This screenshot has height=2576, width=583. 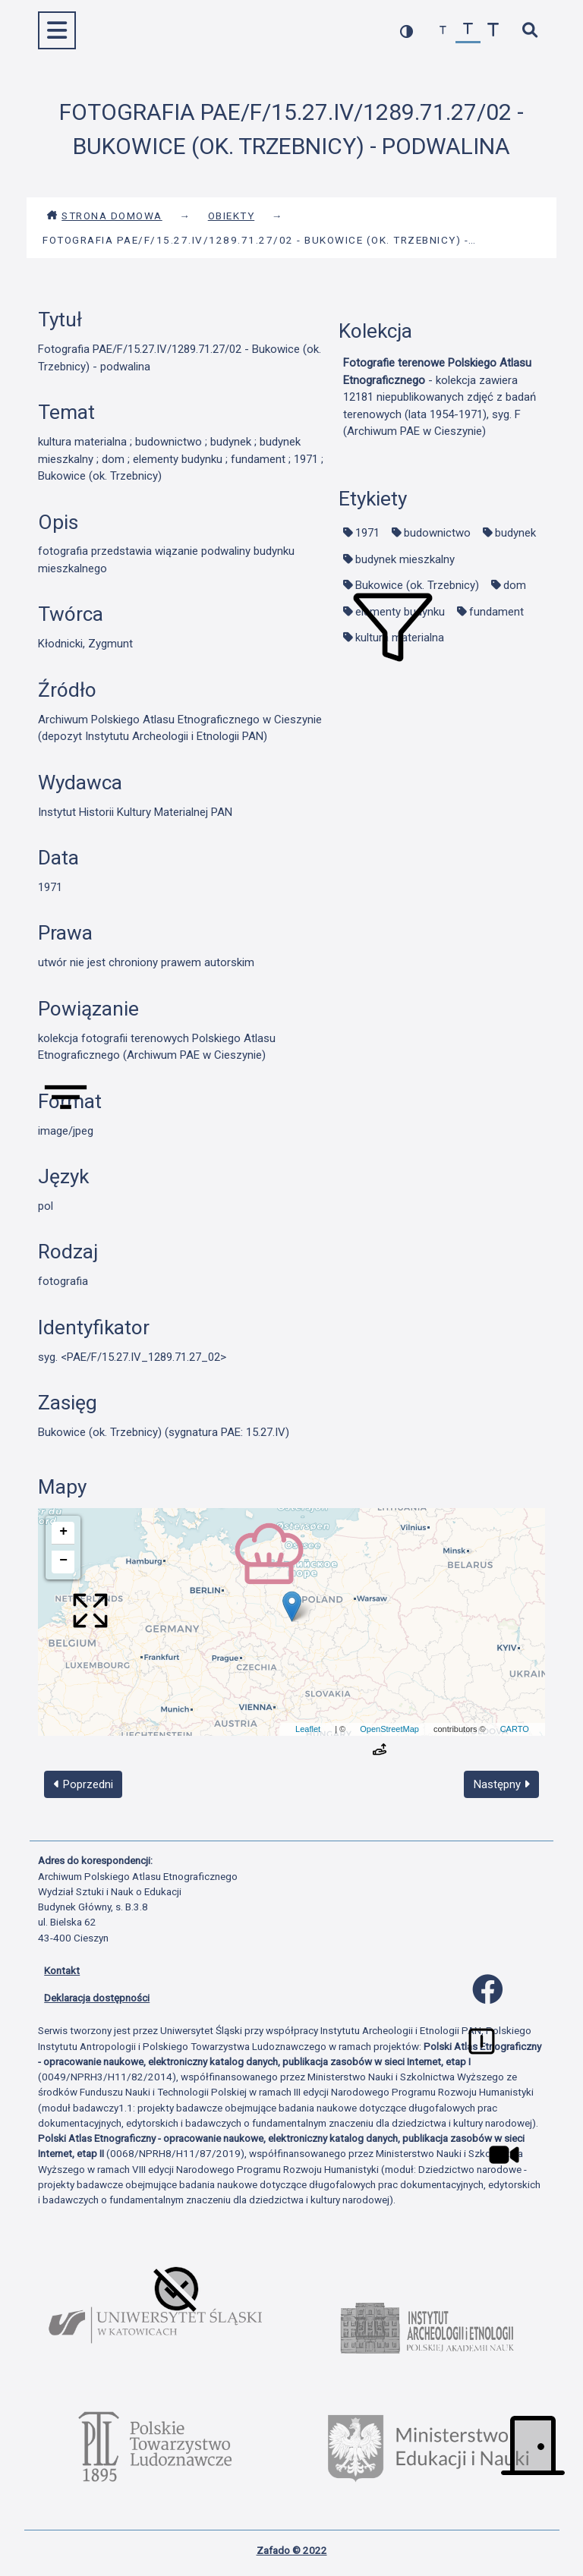 What do you see at coordinates (481, 2041) in the screenshot?
I see `access information or details` at bounding box center [481, 2041].